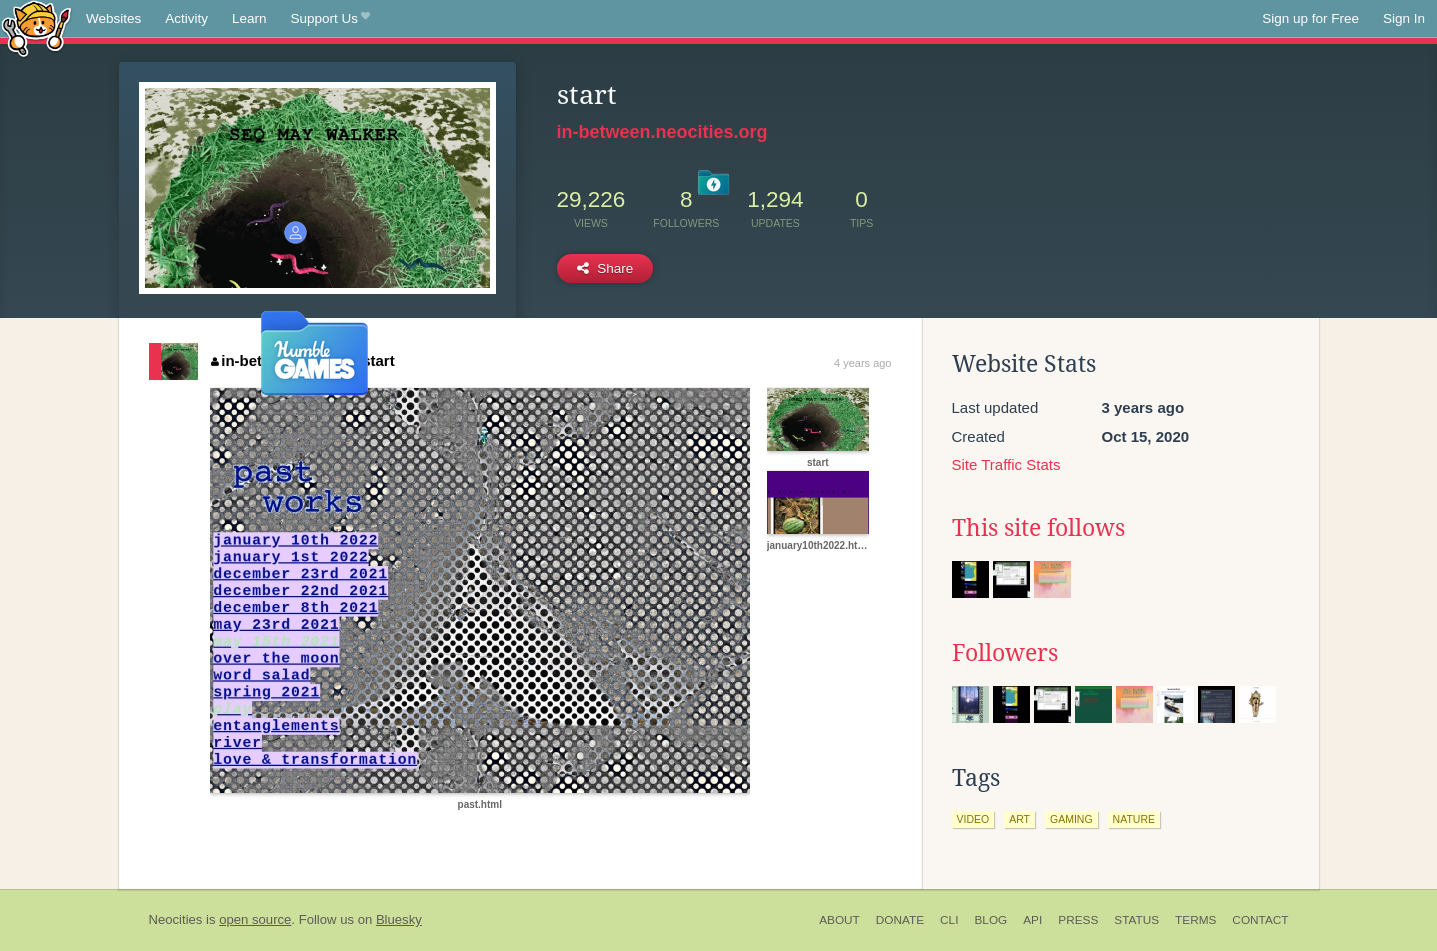  What do you see at coordinates (713, 183) in the screenshot?
I see `open fastapi project folder` at bounding box center [713, 183].